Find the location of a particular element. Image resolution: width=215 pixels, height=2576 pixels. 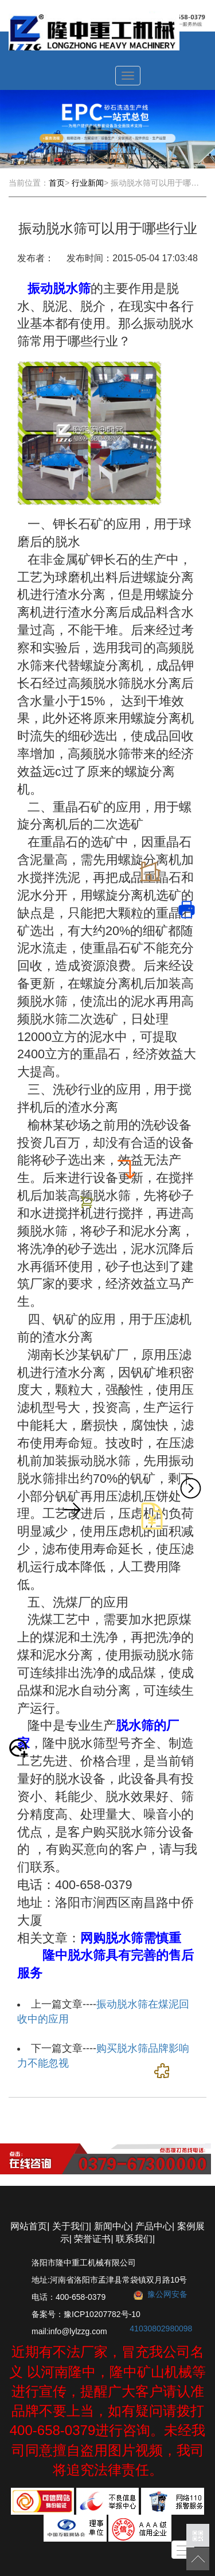

access plugins or extensions is located at coordinates (162, 2071).